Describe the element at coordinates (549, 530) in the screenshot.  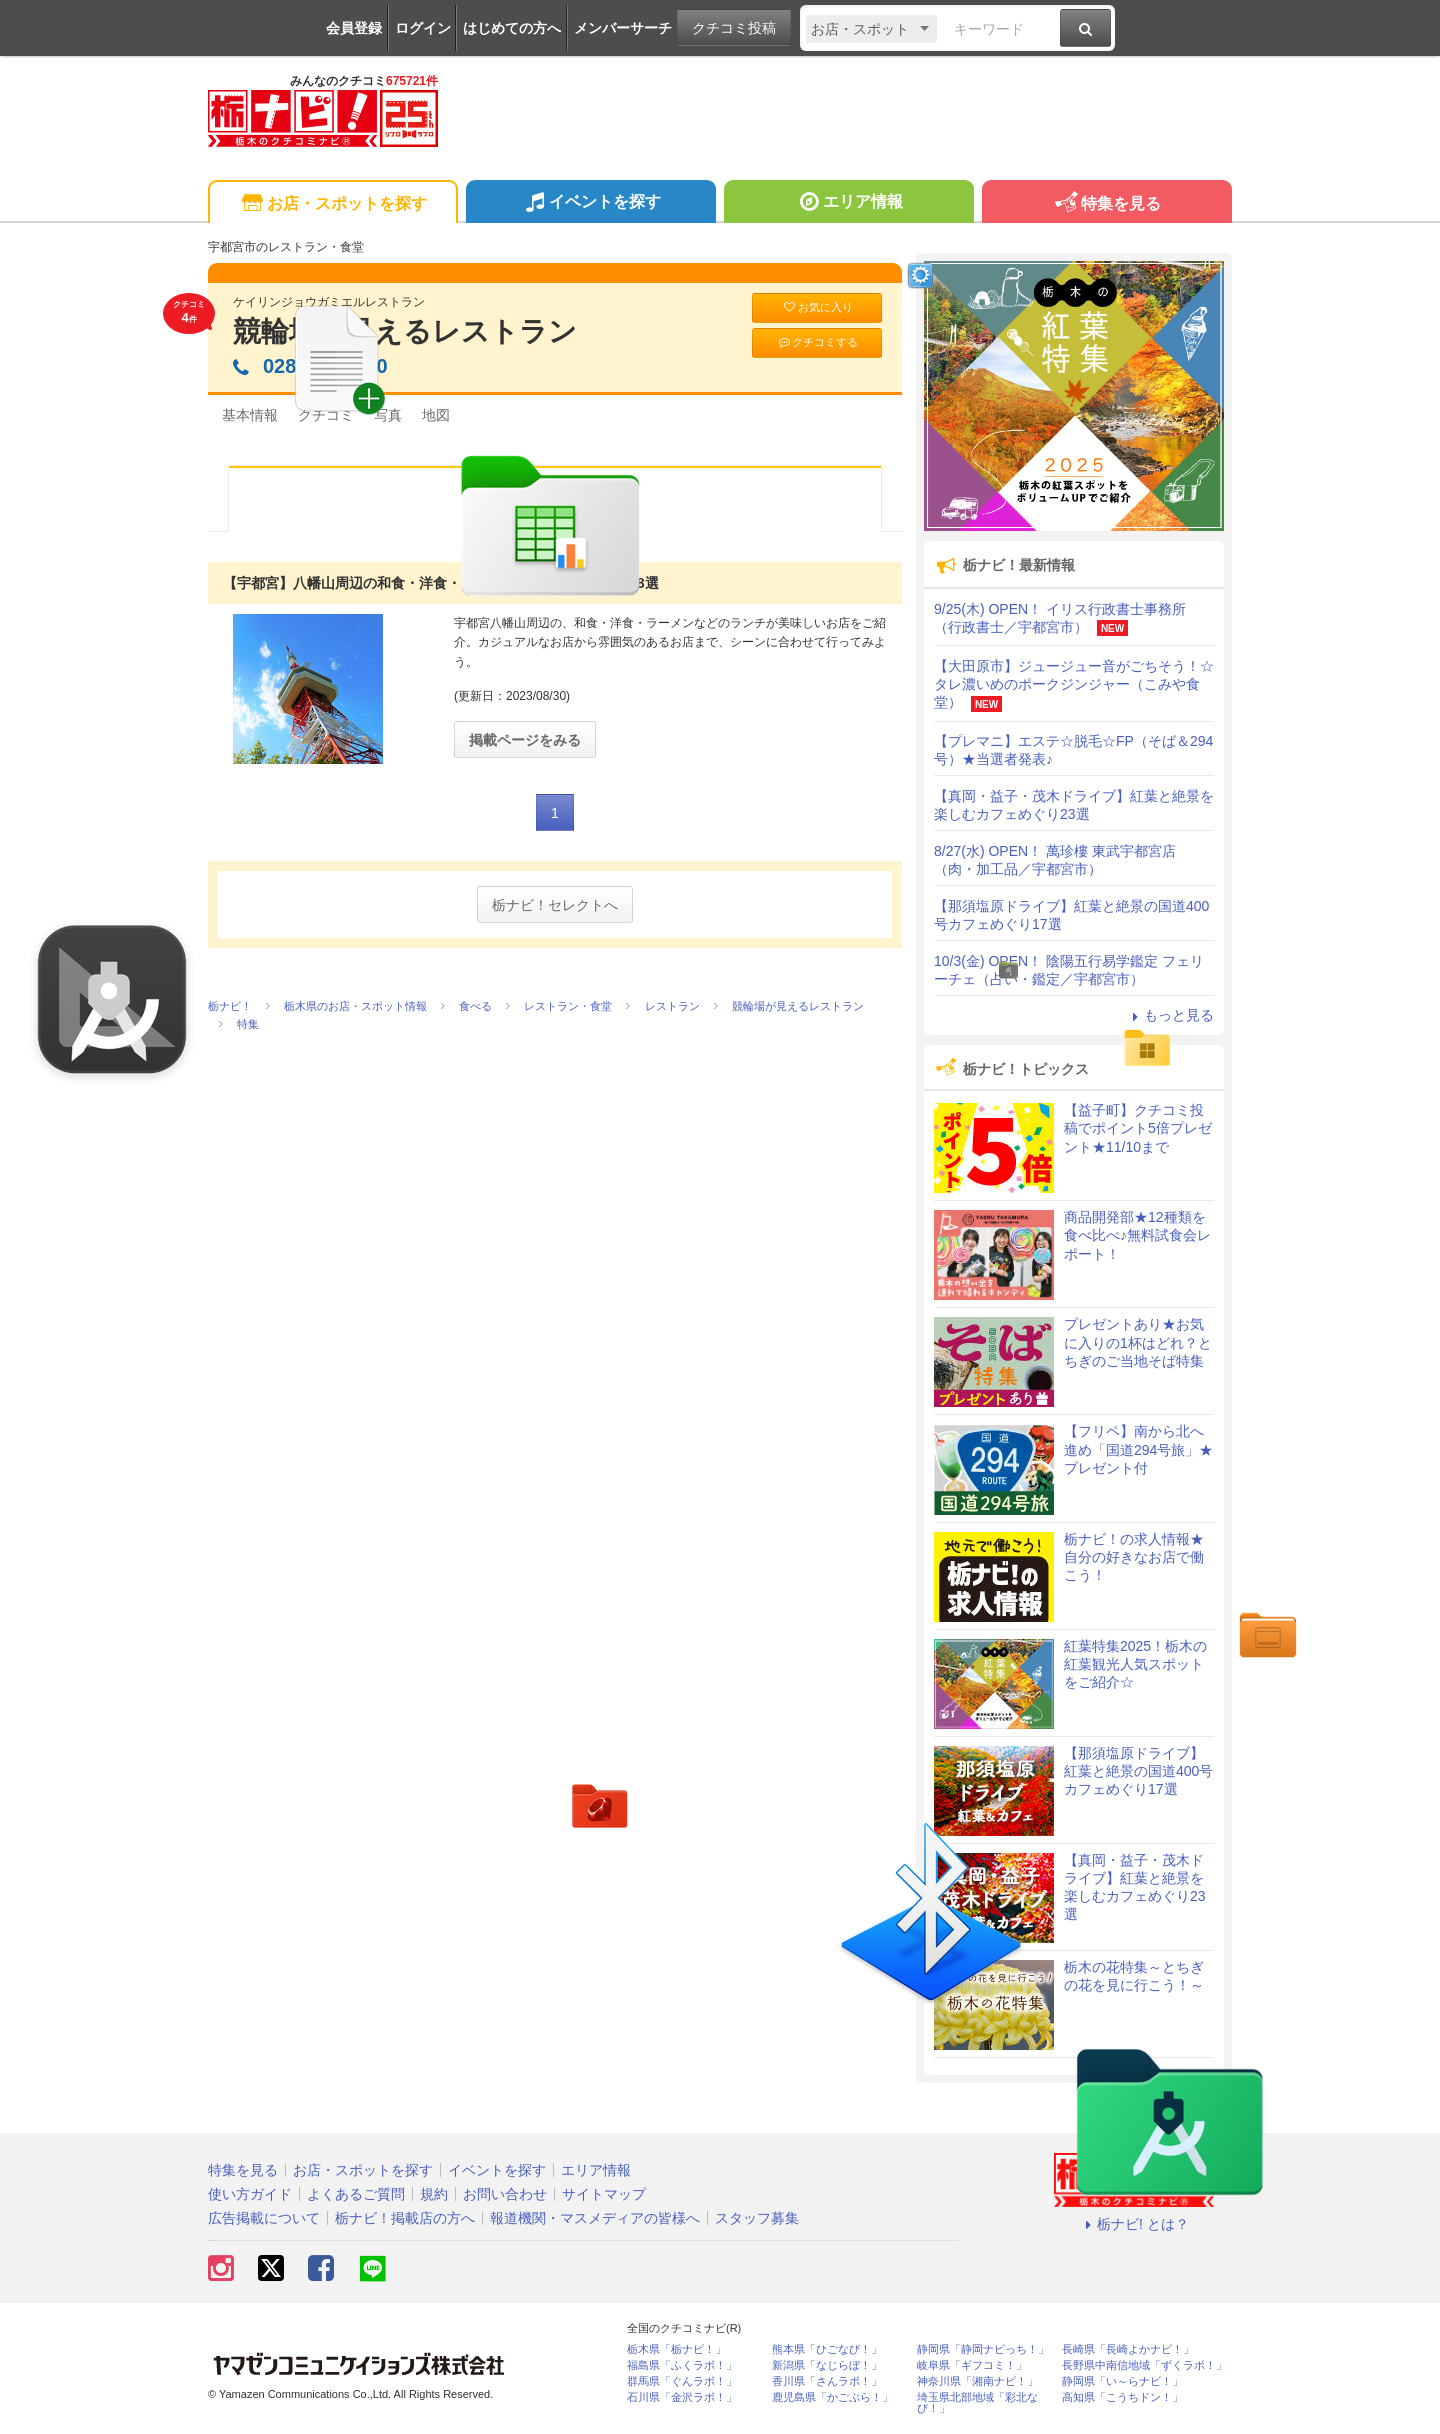
I see `open folder containing LibreOffice Calc spreadsheets` at that location.